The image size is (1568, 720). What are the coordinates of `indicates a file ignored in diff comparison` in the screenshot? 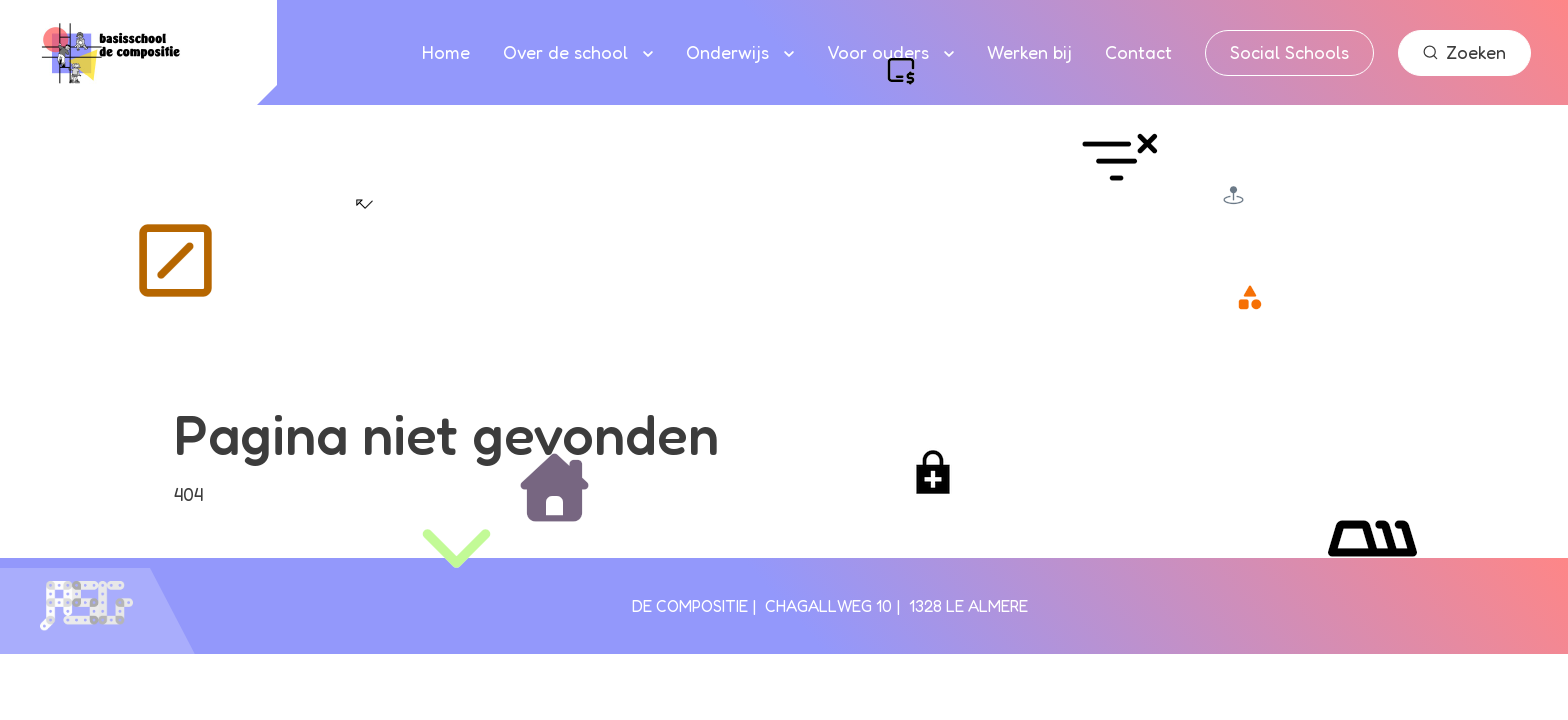 It's located at (175, 260).